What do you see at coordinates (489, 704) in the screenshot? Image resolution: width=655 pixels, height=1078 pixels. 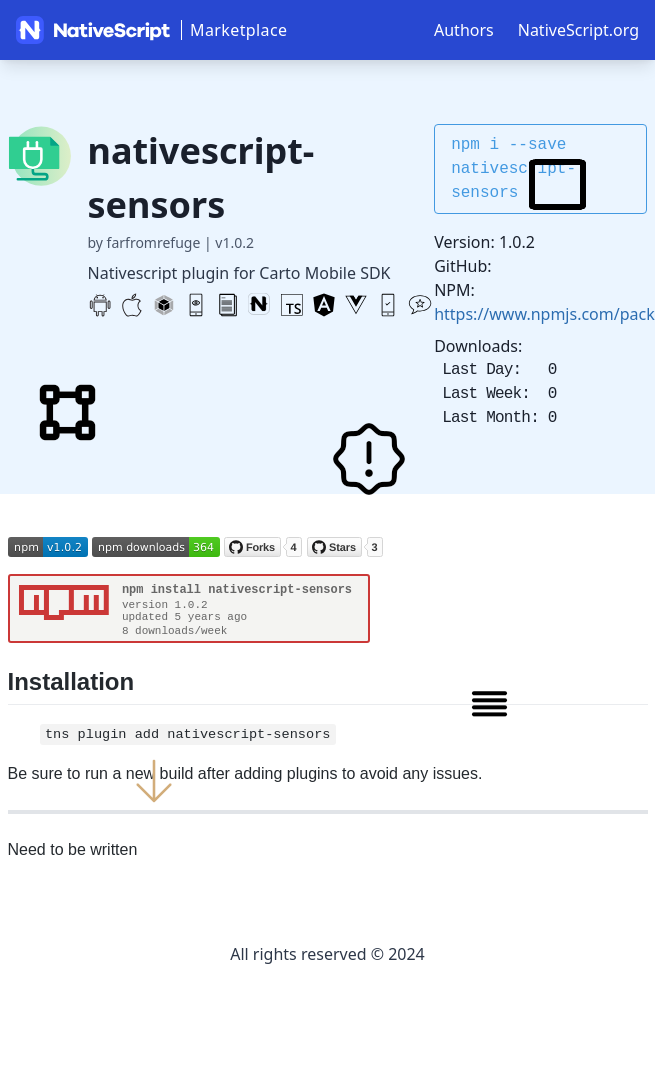 I see `justify text alignment` at bounding box center [489, 704].